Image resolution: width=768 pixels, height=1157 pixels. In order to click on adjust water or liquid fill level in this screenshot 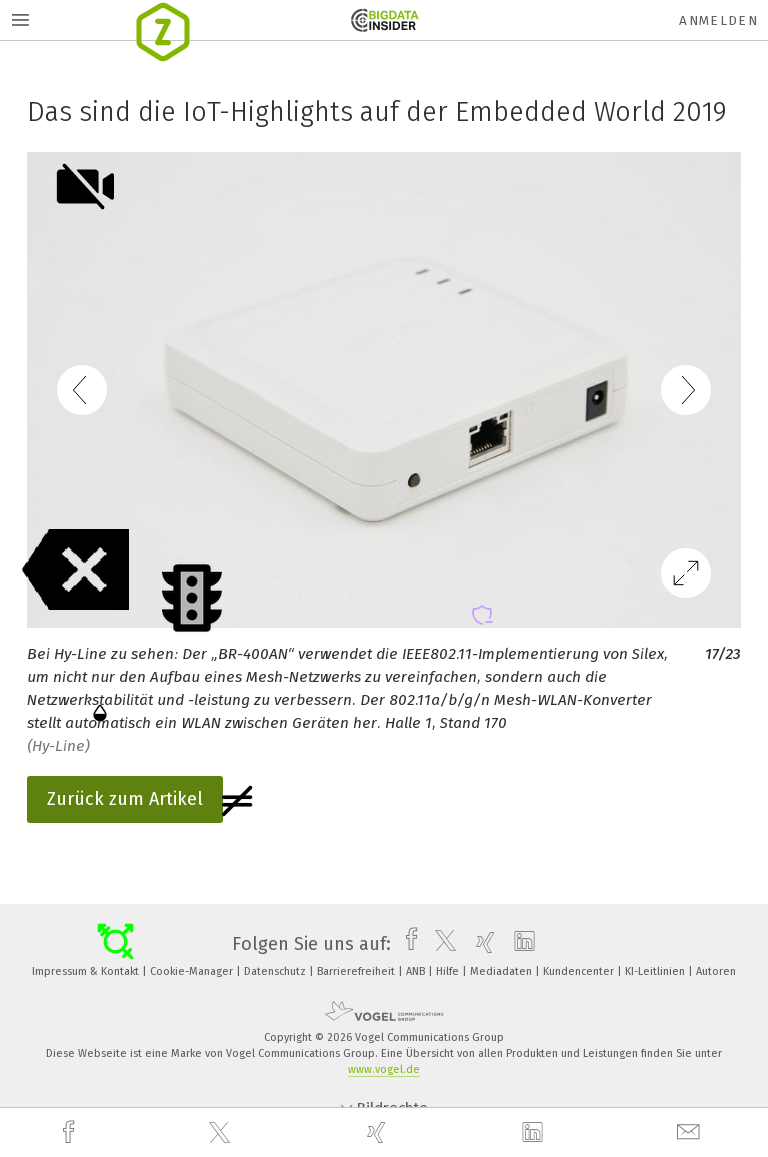, I will do `click(100, 713)`.